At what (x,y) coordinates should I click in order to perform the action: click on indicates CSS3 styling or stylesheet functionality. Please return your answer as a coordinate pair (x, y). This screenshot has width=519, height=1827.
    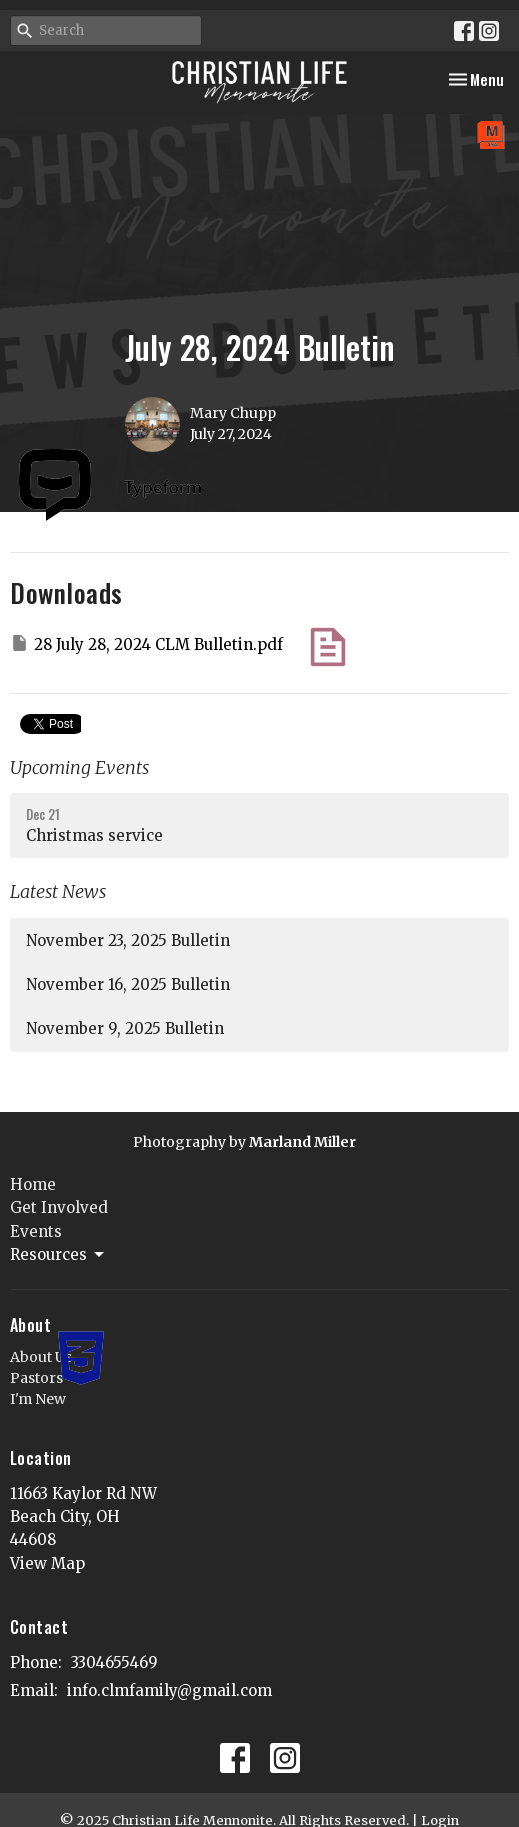
    Looking at the image, I should click on (81, 1358).